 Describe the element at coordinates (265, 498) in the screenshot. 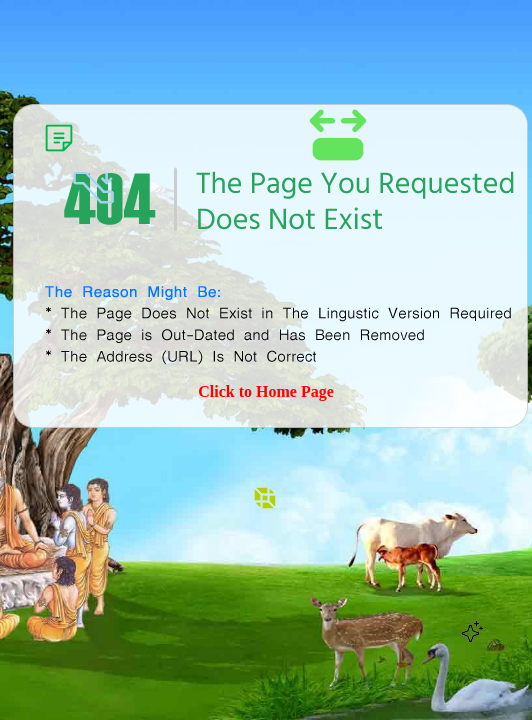

I see `view 3D model or object` at that location.